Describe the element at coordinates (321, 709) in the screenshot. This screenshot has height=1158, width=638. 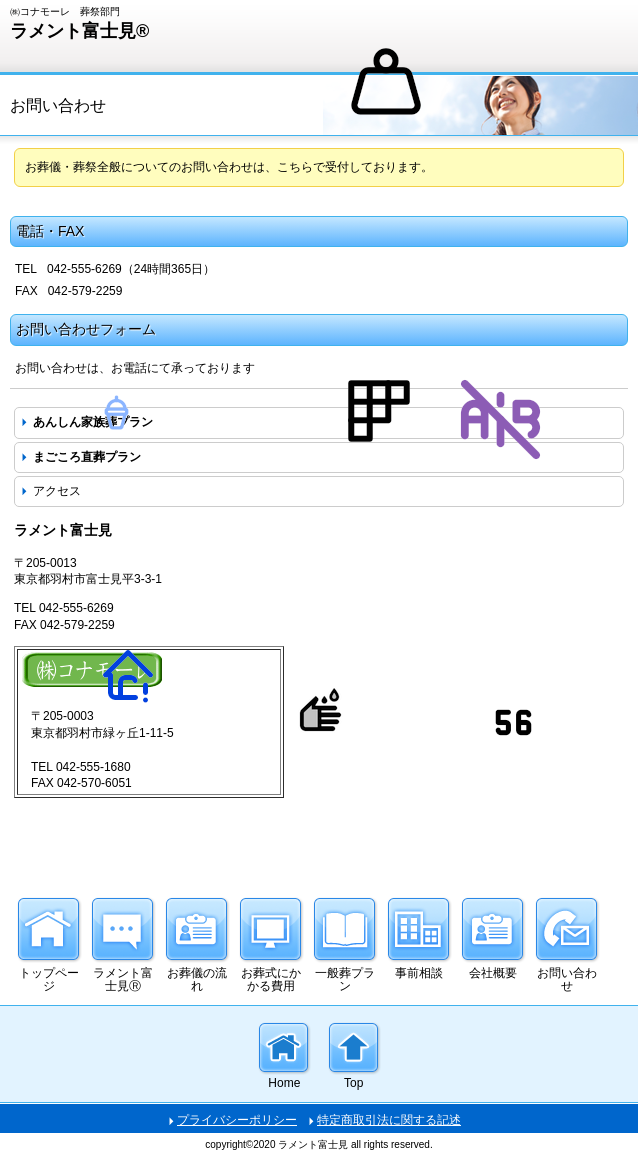
I see `indicates a handwashing station or restroom nearby` at that location.